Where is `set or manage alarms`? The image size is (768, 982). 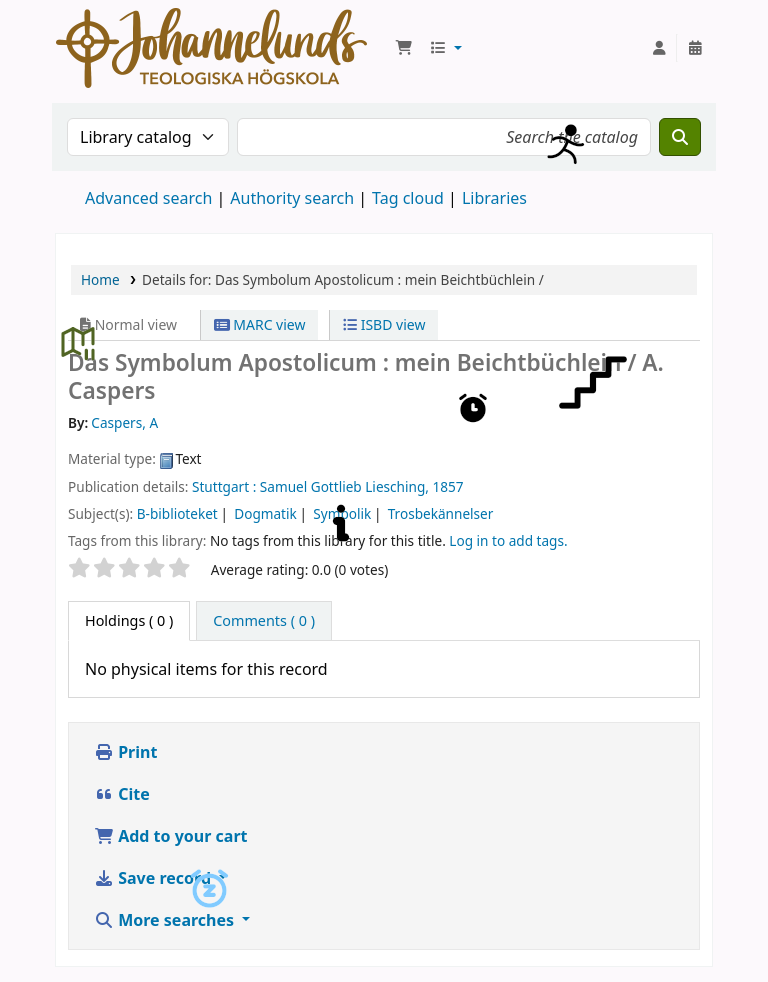
set or manage alarms is located at coordinates (473, 408).